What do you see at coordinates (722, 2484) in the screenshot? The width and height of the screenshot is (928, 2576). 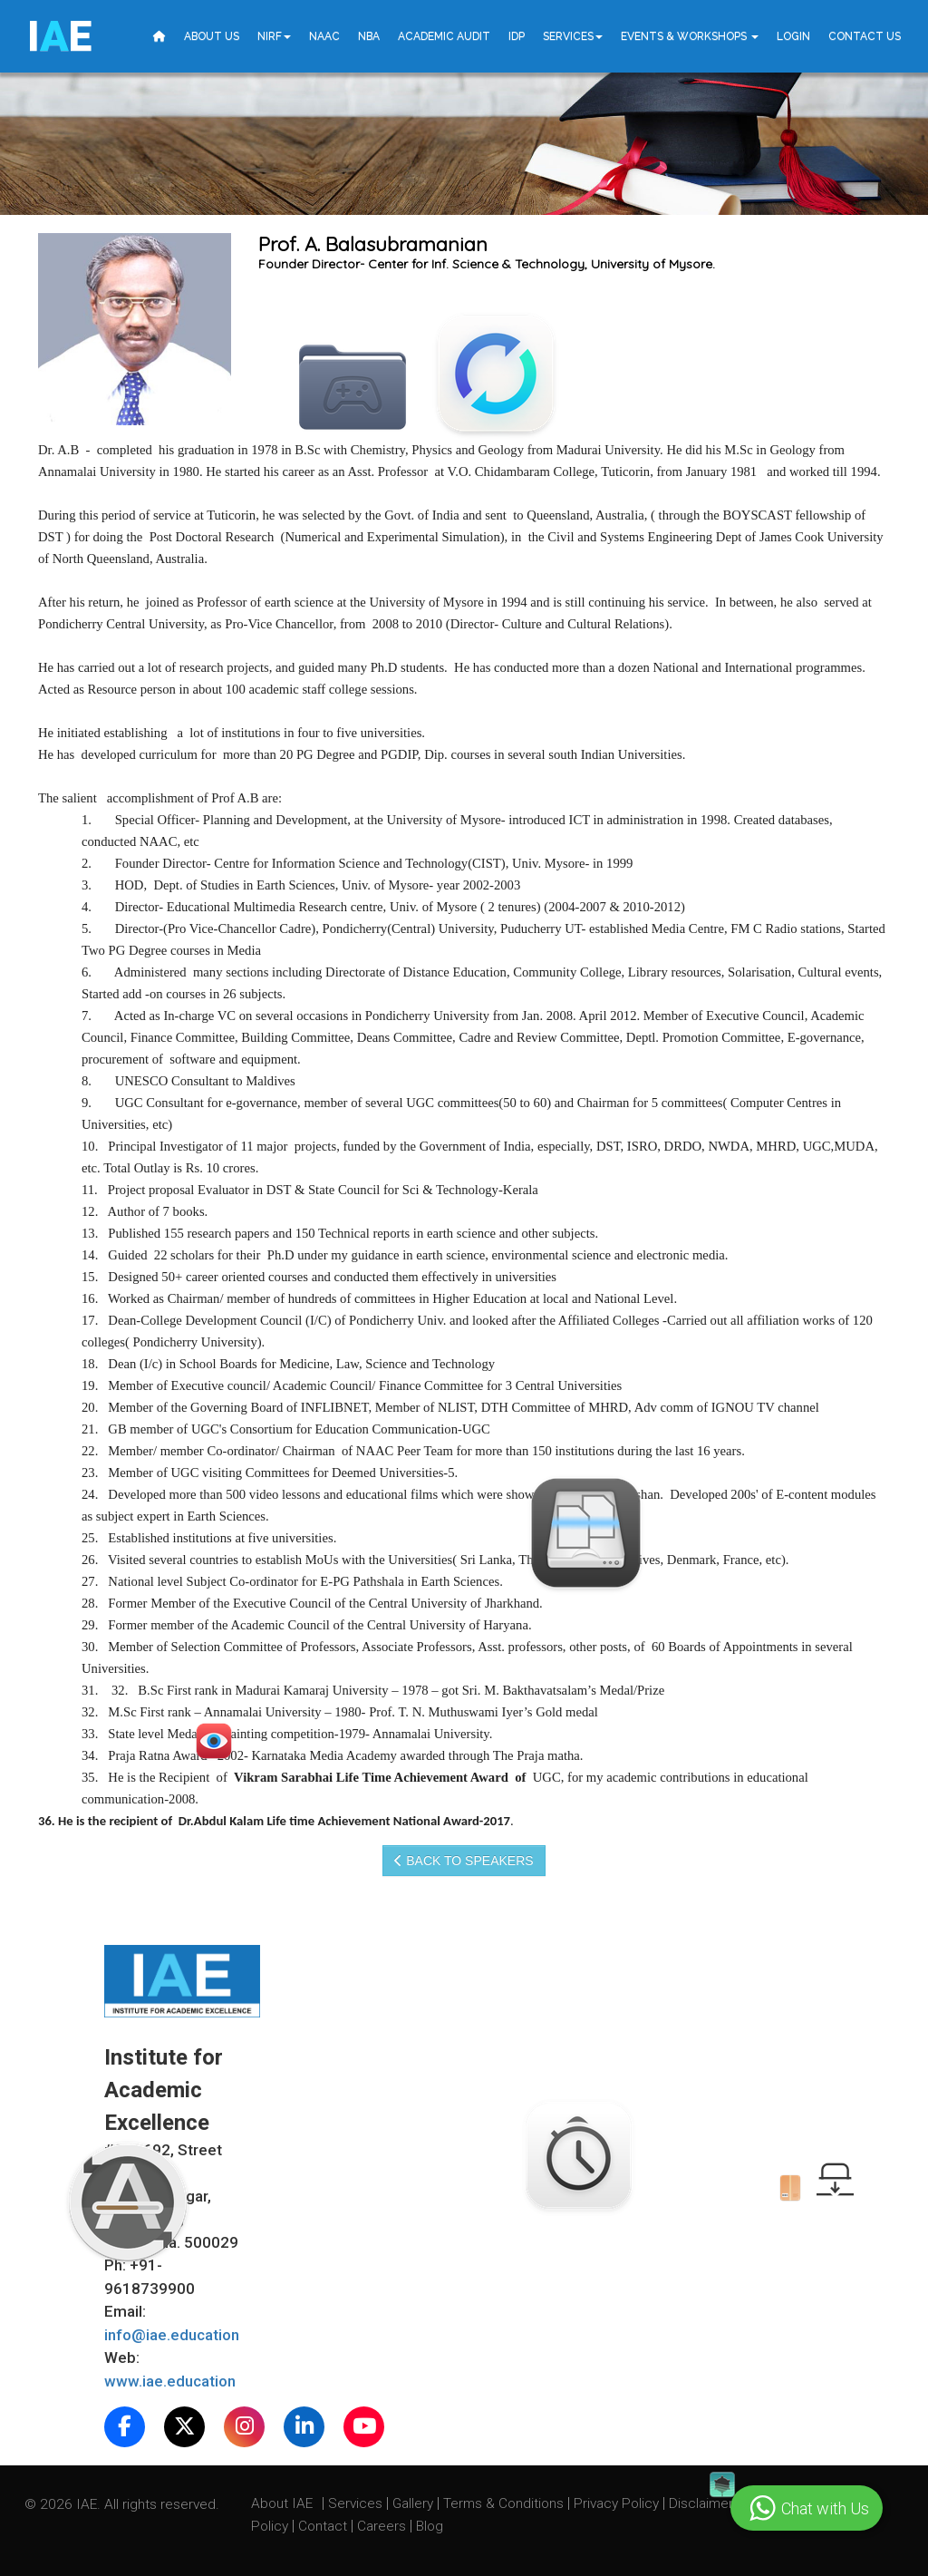 I see `launch the GNOME Mines game` at bounding box center [722, 2484].